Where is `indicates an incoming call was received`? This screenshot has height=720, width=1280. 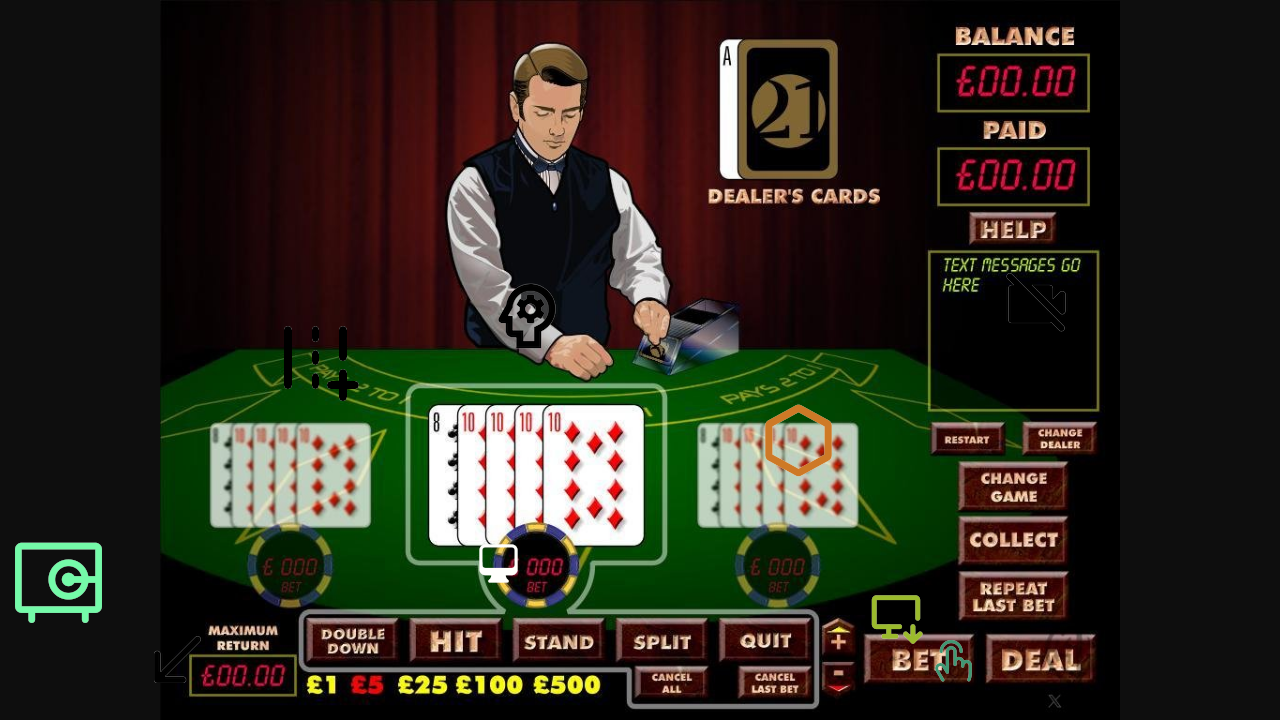 indicates an incoming call was received is located at coordinates (176, 660).